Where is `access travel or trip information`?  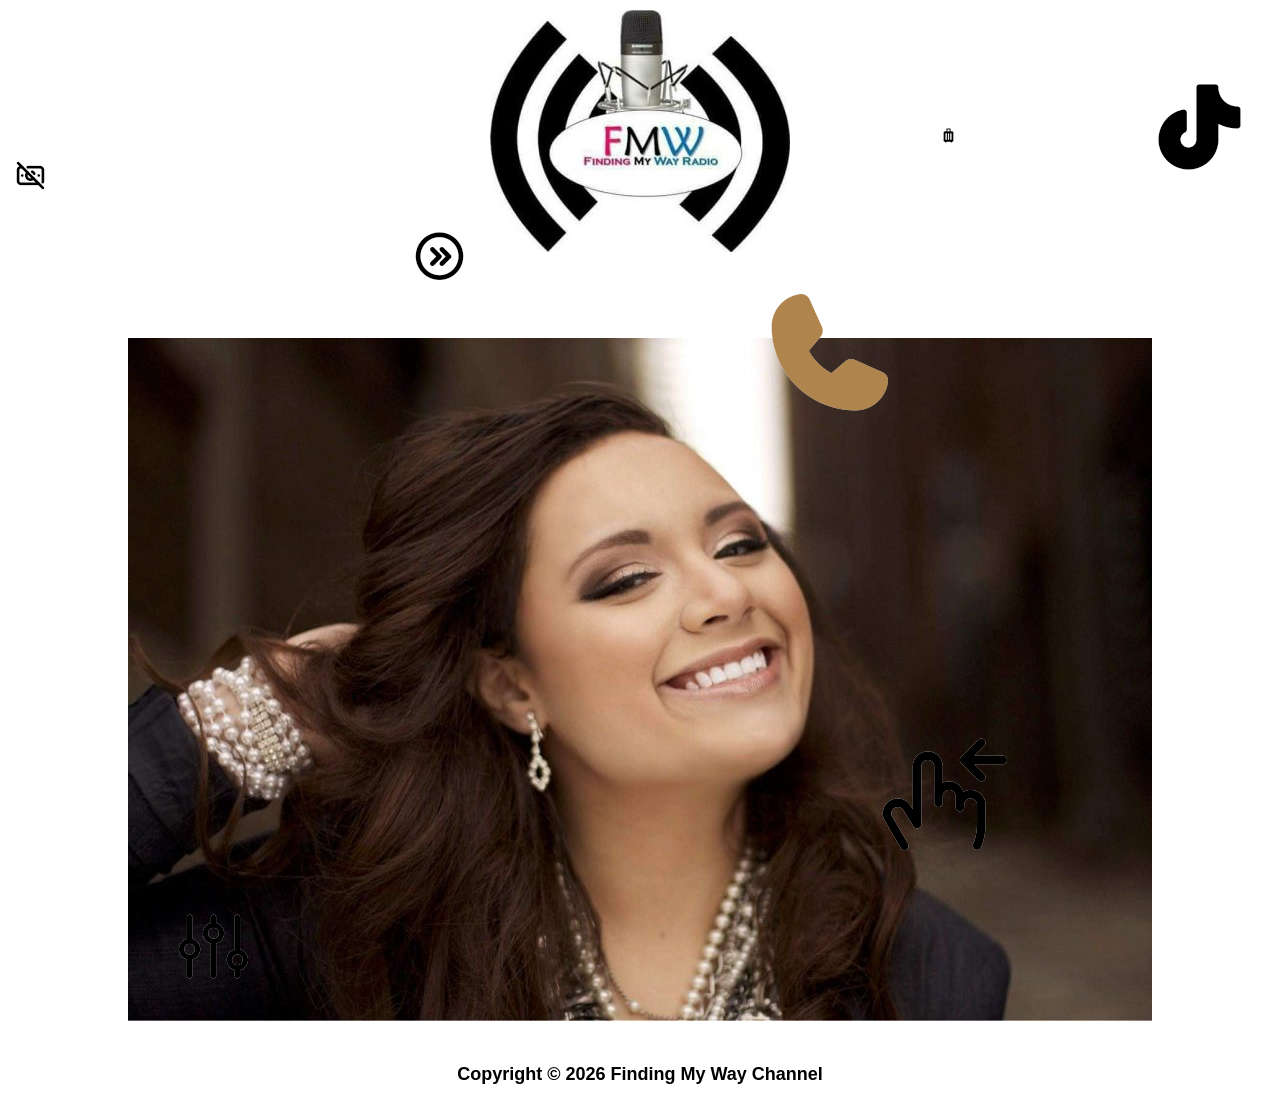 access travel or trip information is located at coordinates (948, 135).